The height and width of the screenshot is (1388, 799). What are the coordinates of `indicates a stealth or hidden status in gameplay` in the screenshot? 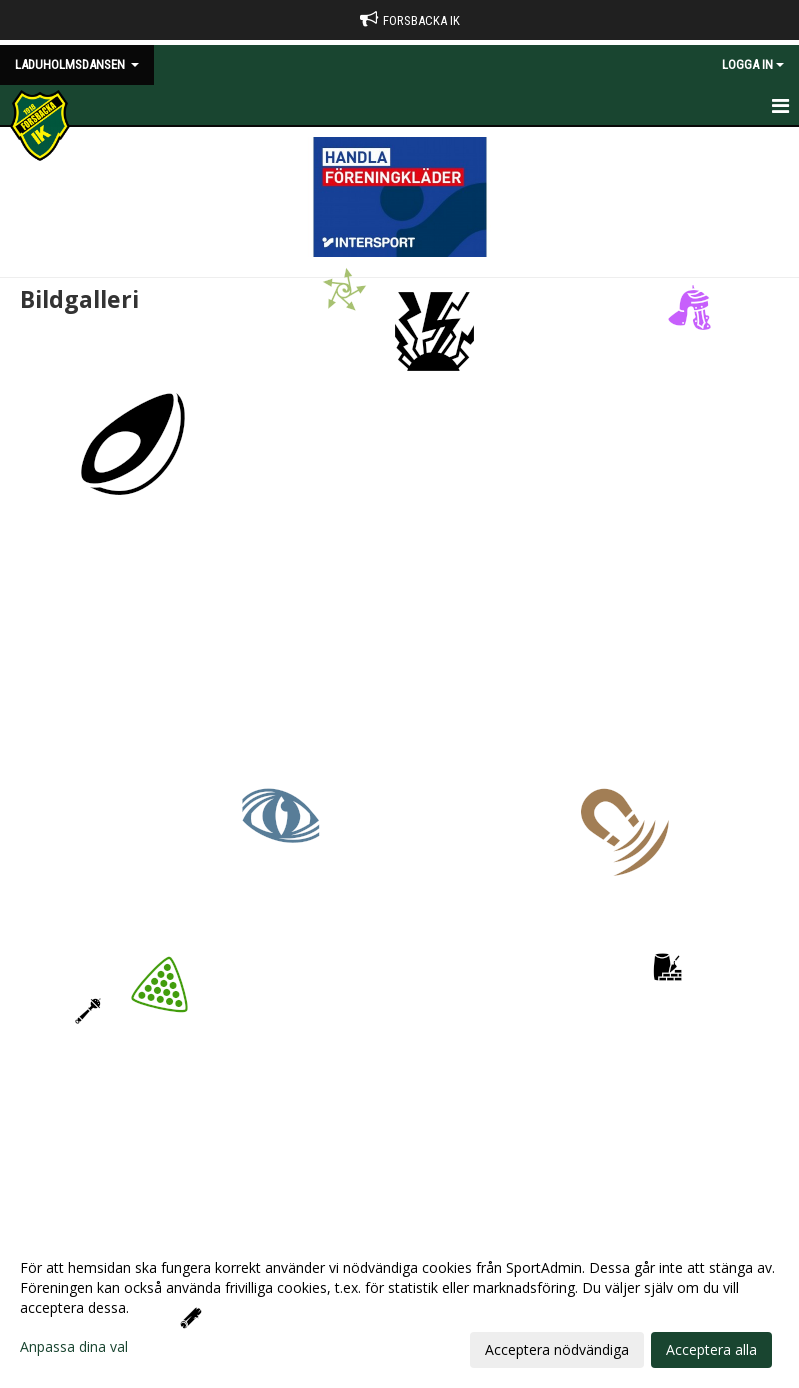 It's located at (280, 815).